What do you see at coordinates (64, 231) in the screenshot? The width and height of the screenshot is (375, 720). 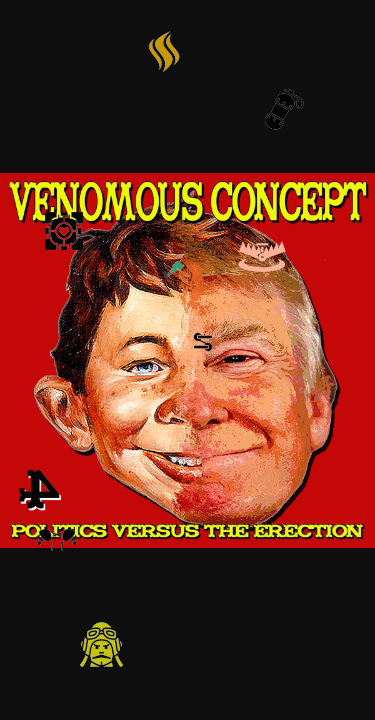 I see `companion cube item or collectible from Portal` at bounding box center [64, 231].